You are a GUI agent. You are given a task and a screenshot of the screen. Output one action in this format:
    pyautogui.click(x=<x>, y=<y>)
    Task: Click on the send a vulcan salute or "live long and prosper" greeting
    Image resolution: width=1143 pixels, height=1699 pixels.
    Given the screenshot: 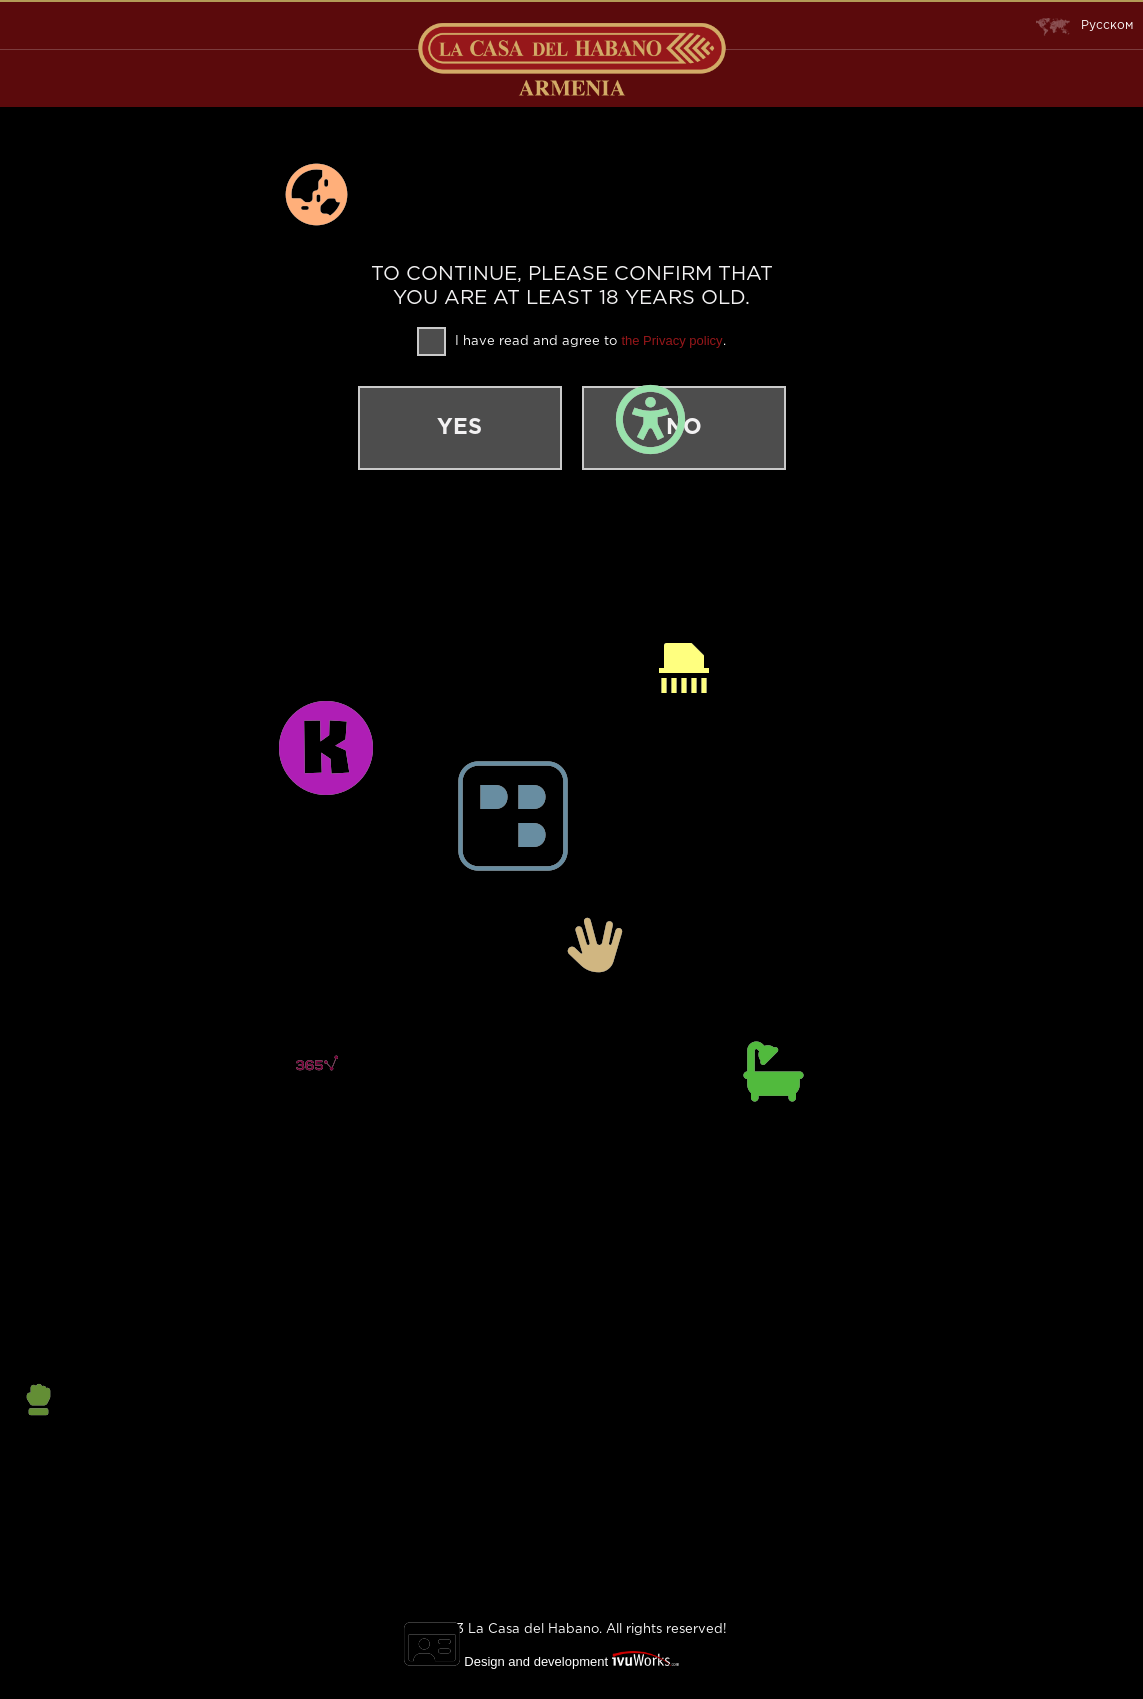 What is the action you would take?
    pyautogui.click(x=595, y=945)
    